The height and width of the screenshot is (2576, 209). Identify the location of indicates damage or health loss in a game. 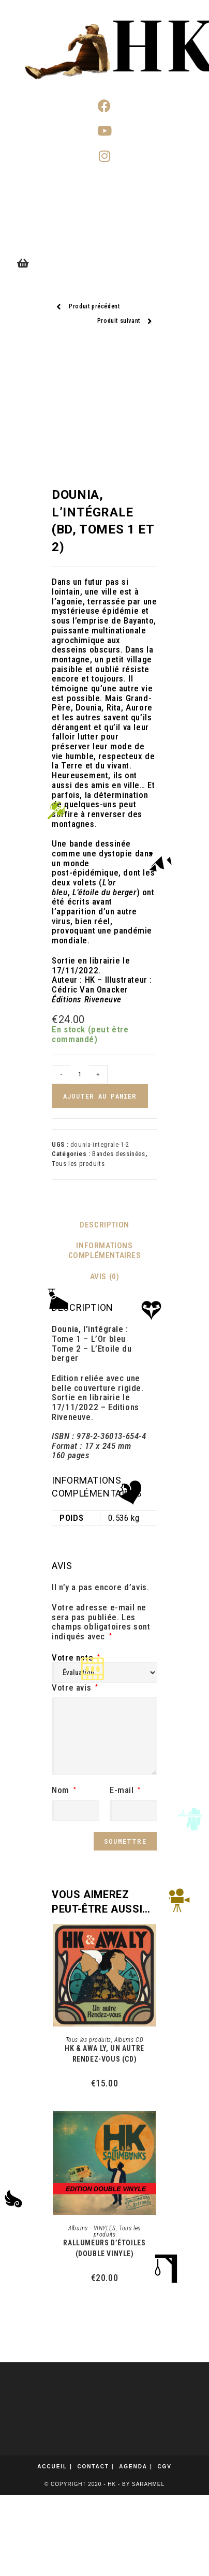
(129, 1492).